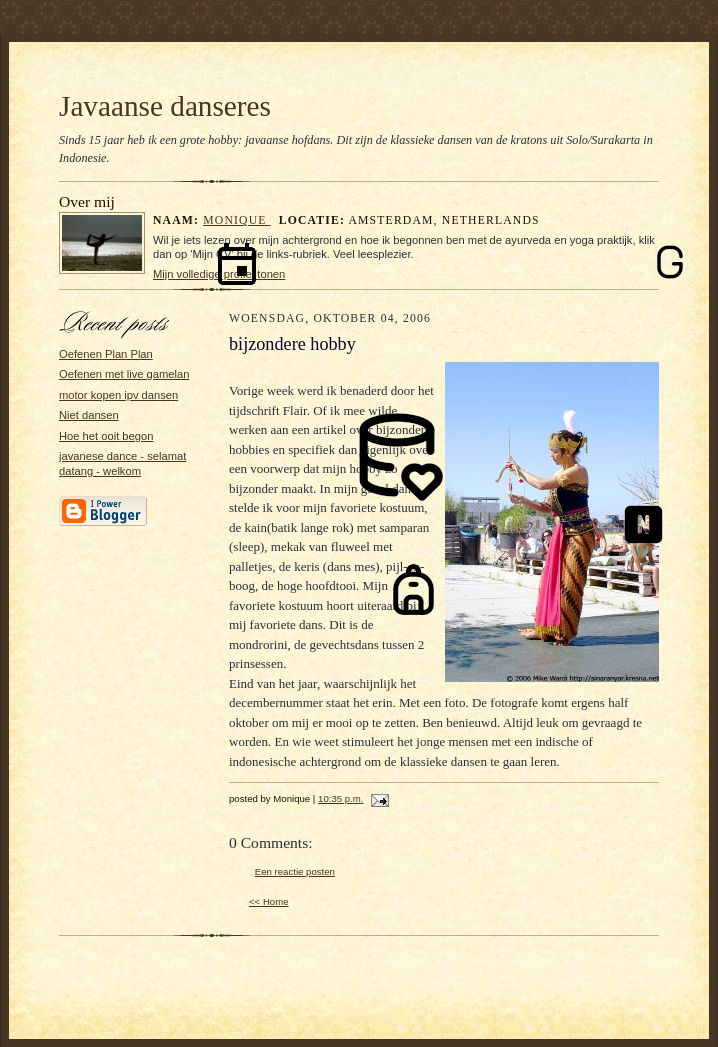 This screenshot has height=1047, width=718. What do you see at coordinates (643, 524) in the screenshot?
I see `indicates an item starting with the letter N` at bounding box center [643, 524].